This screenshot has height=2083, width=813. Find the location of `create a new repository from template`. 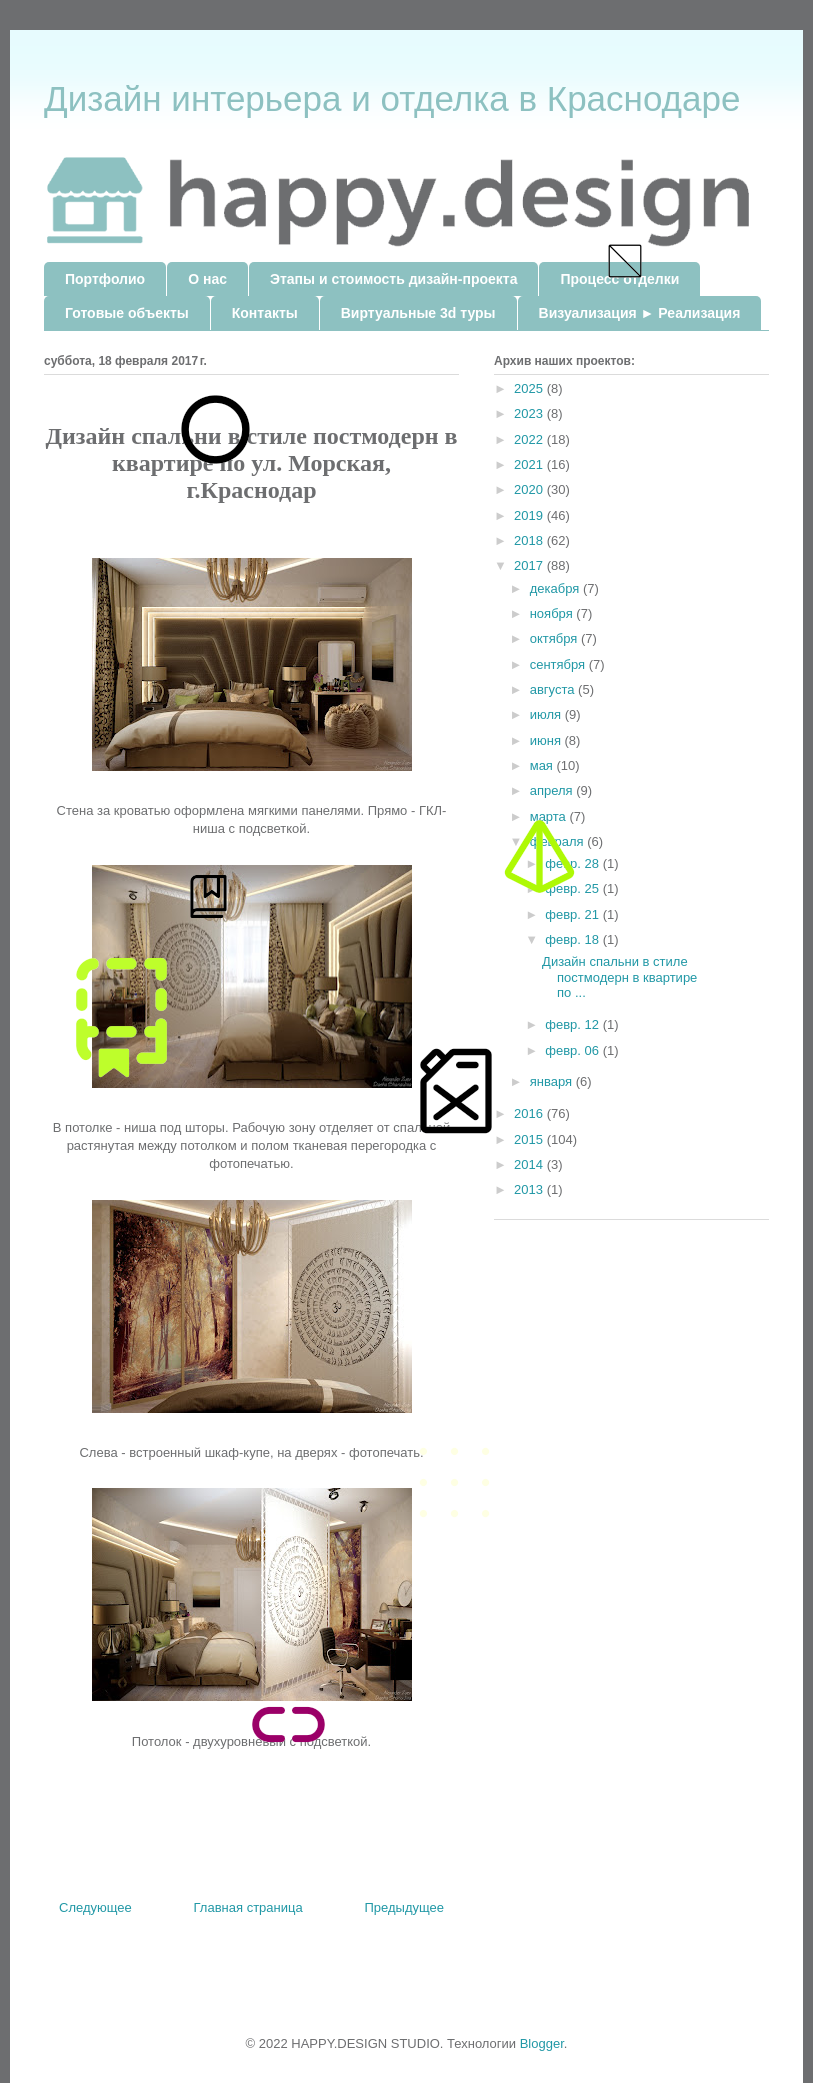

create a new repository from template is located at coordinates (121, 1018).